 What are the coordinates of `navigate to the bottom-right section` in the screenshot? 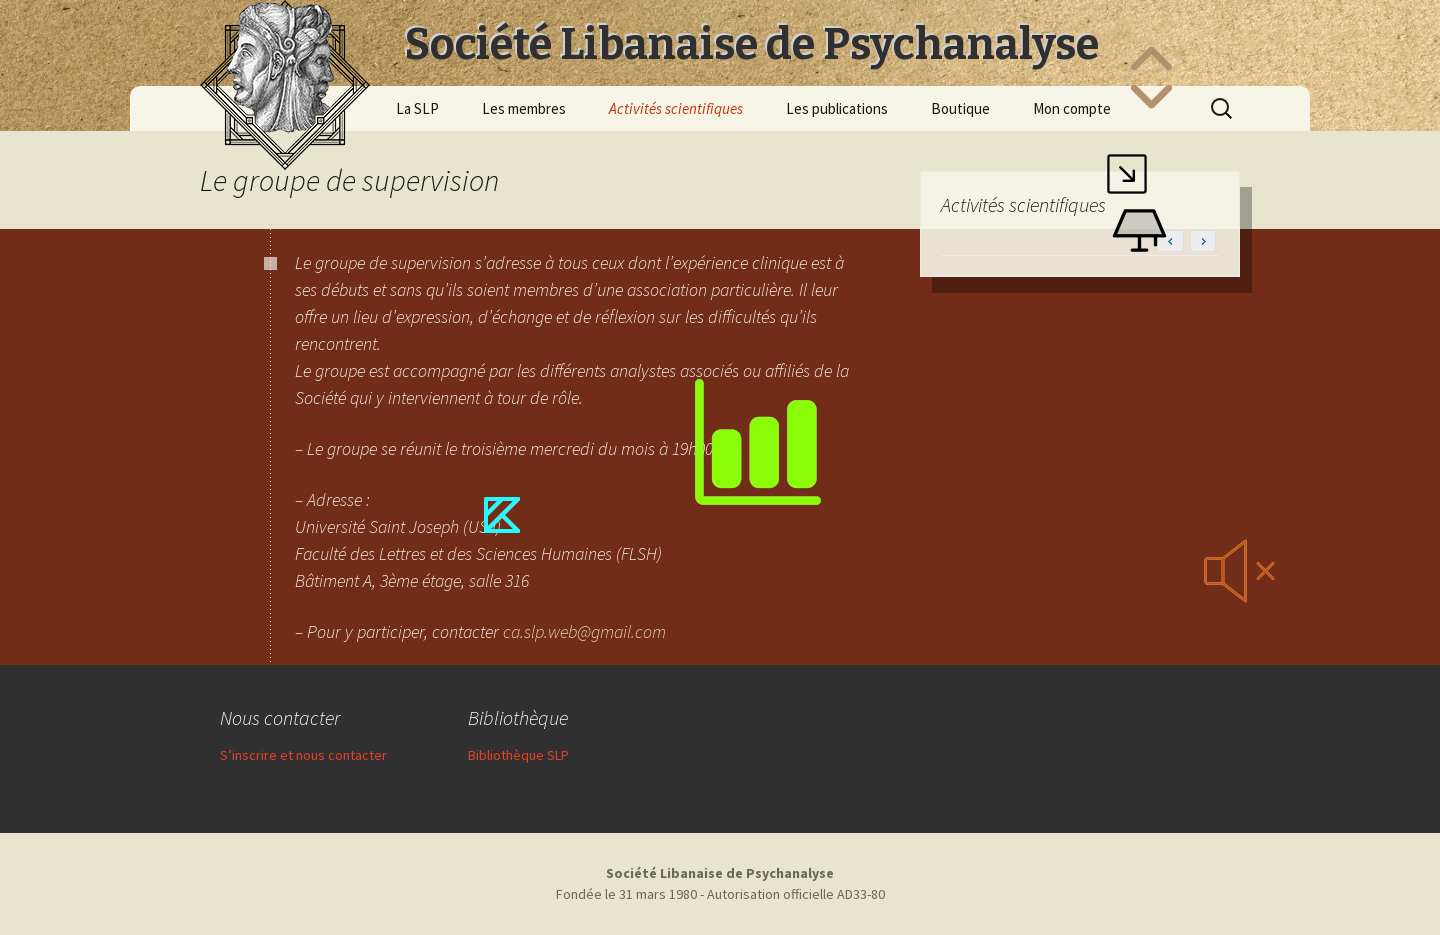 It's located at (1127, 174).